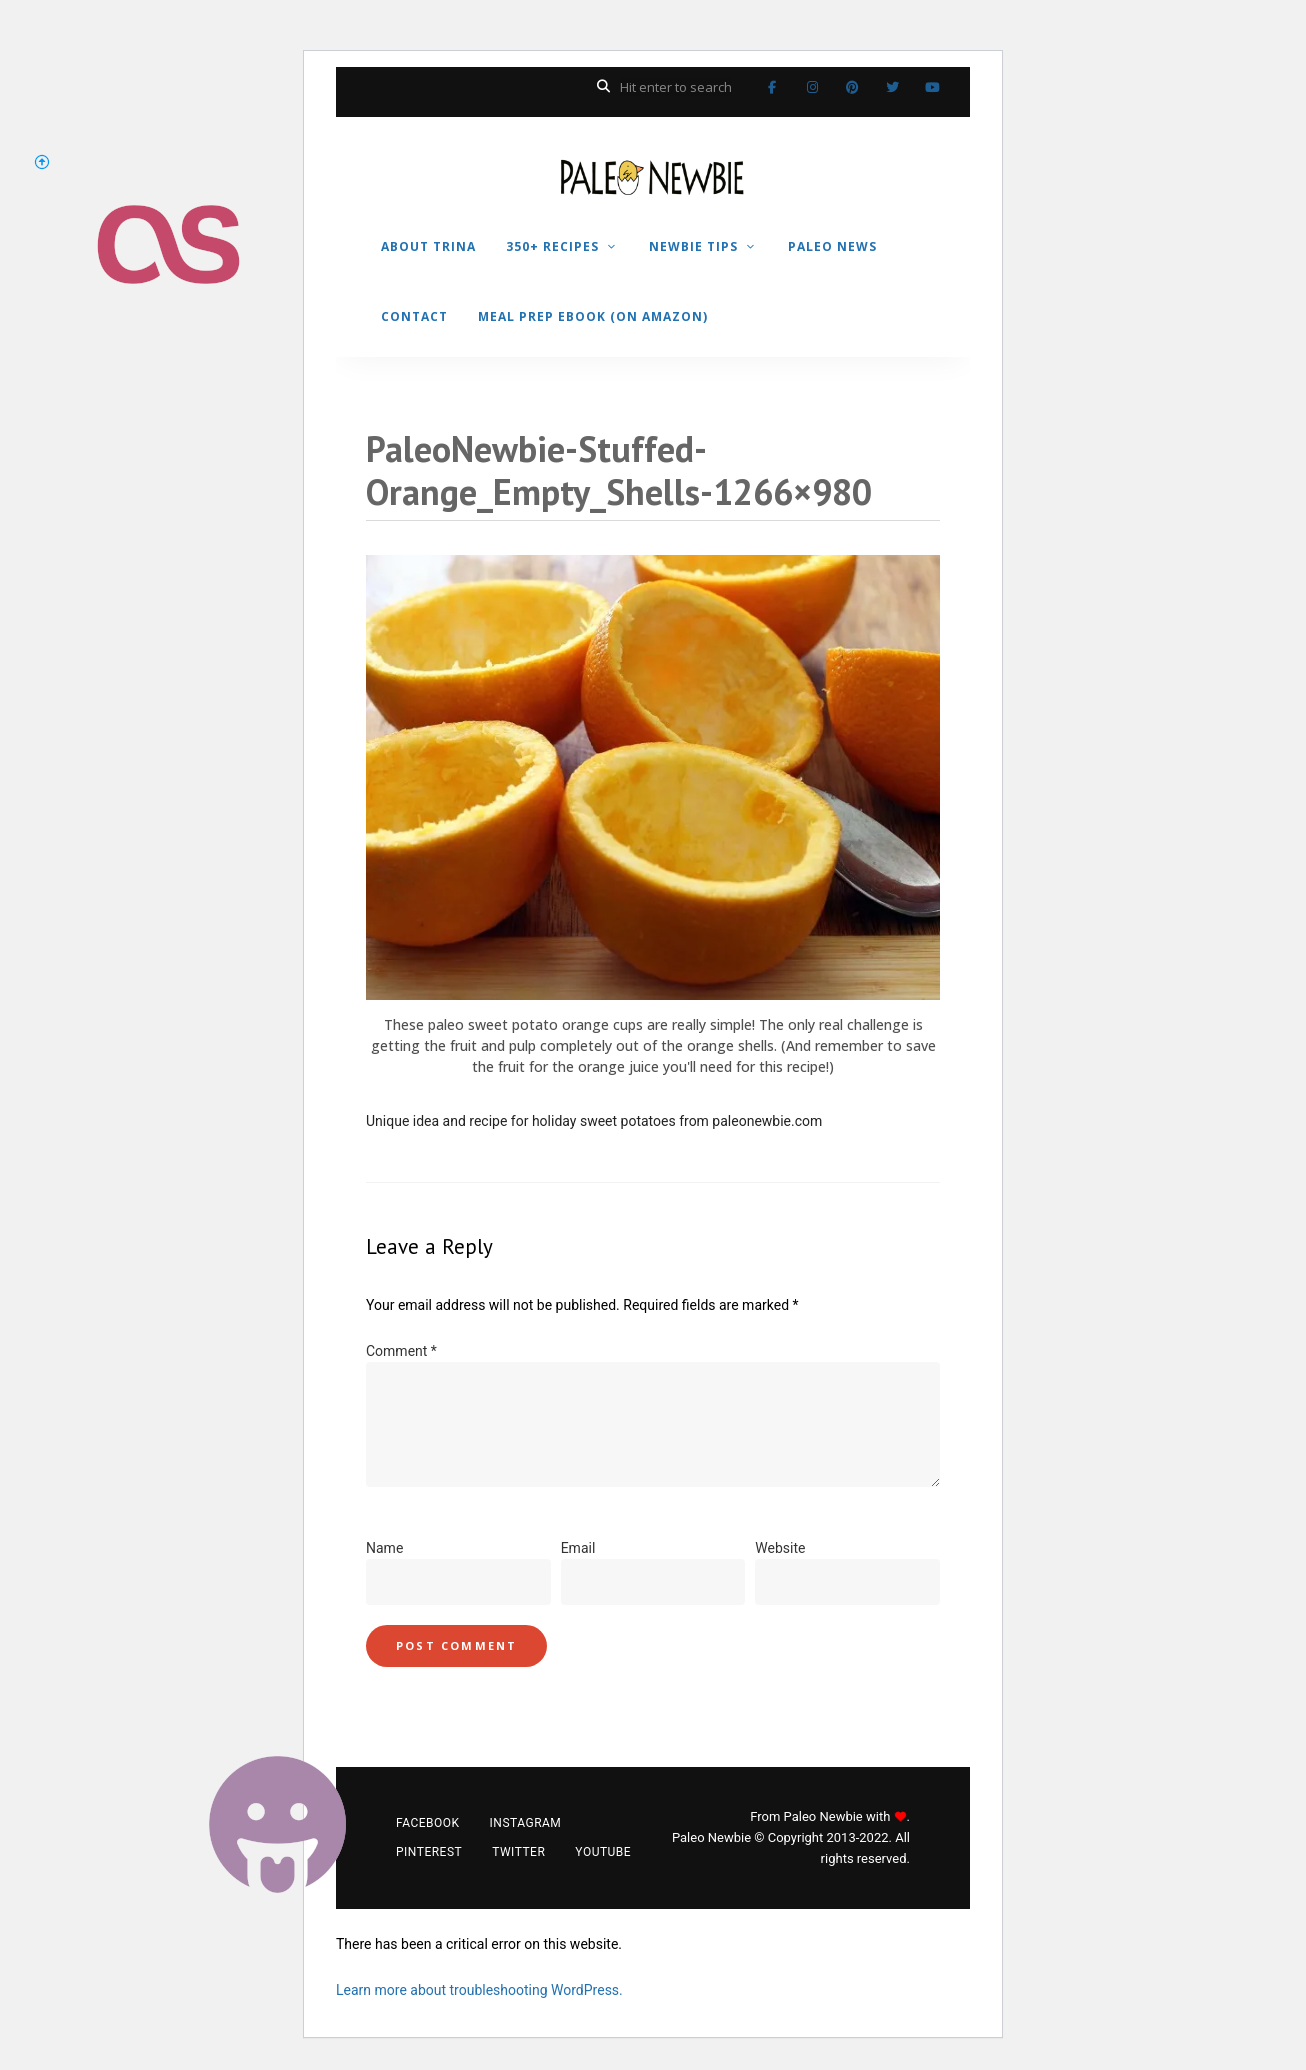 The width and height of the screenshot is (1306, 2070). What do you see at coordinates (168, 244) in the screenshot?
I see `open Last.fm app` at bounding box center [168, 244].